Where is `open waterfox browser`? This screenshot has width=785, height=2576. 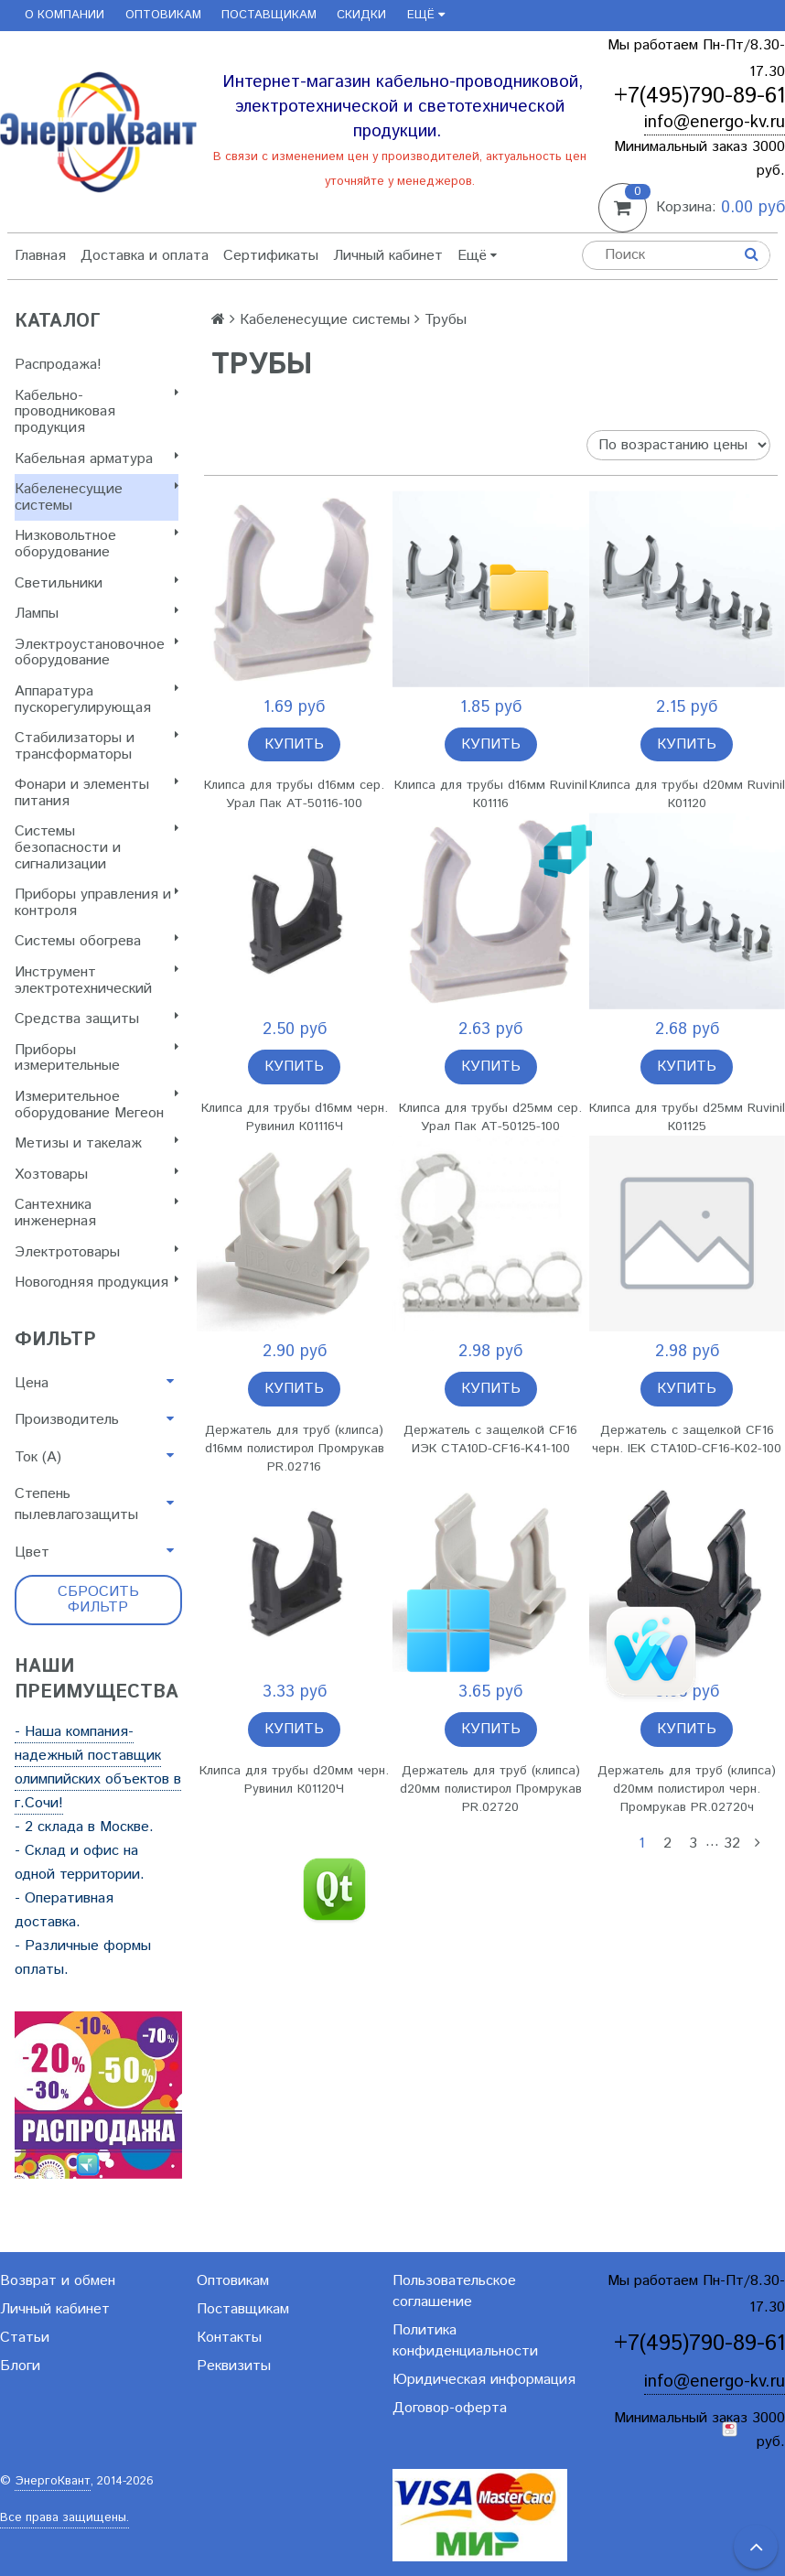 open waterfox browser is located at coordinates (651, 1651).